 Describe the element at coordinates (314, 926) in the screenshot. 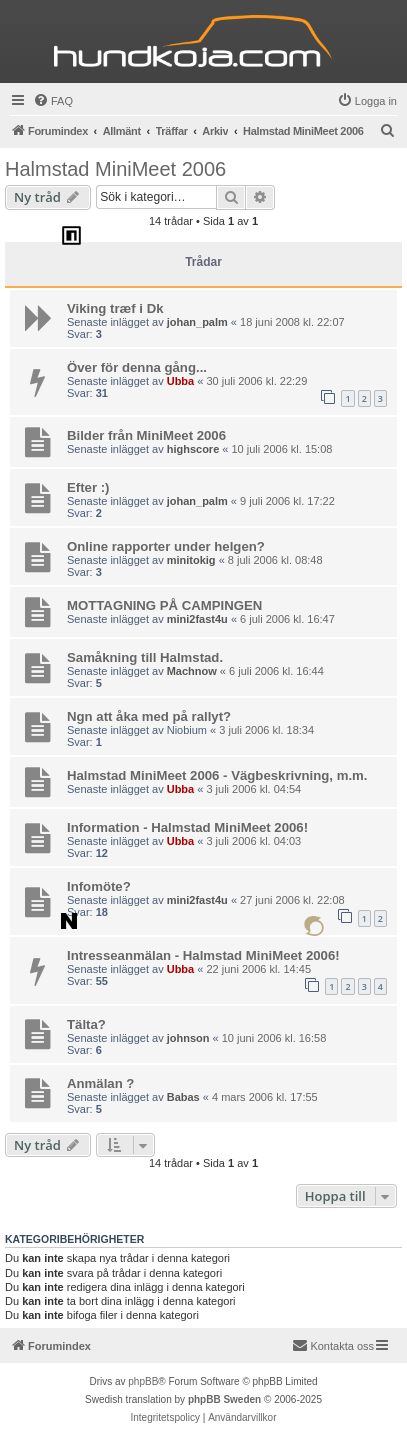

I see `visit steemit blockchain social media platform` at that location.